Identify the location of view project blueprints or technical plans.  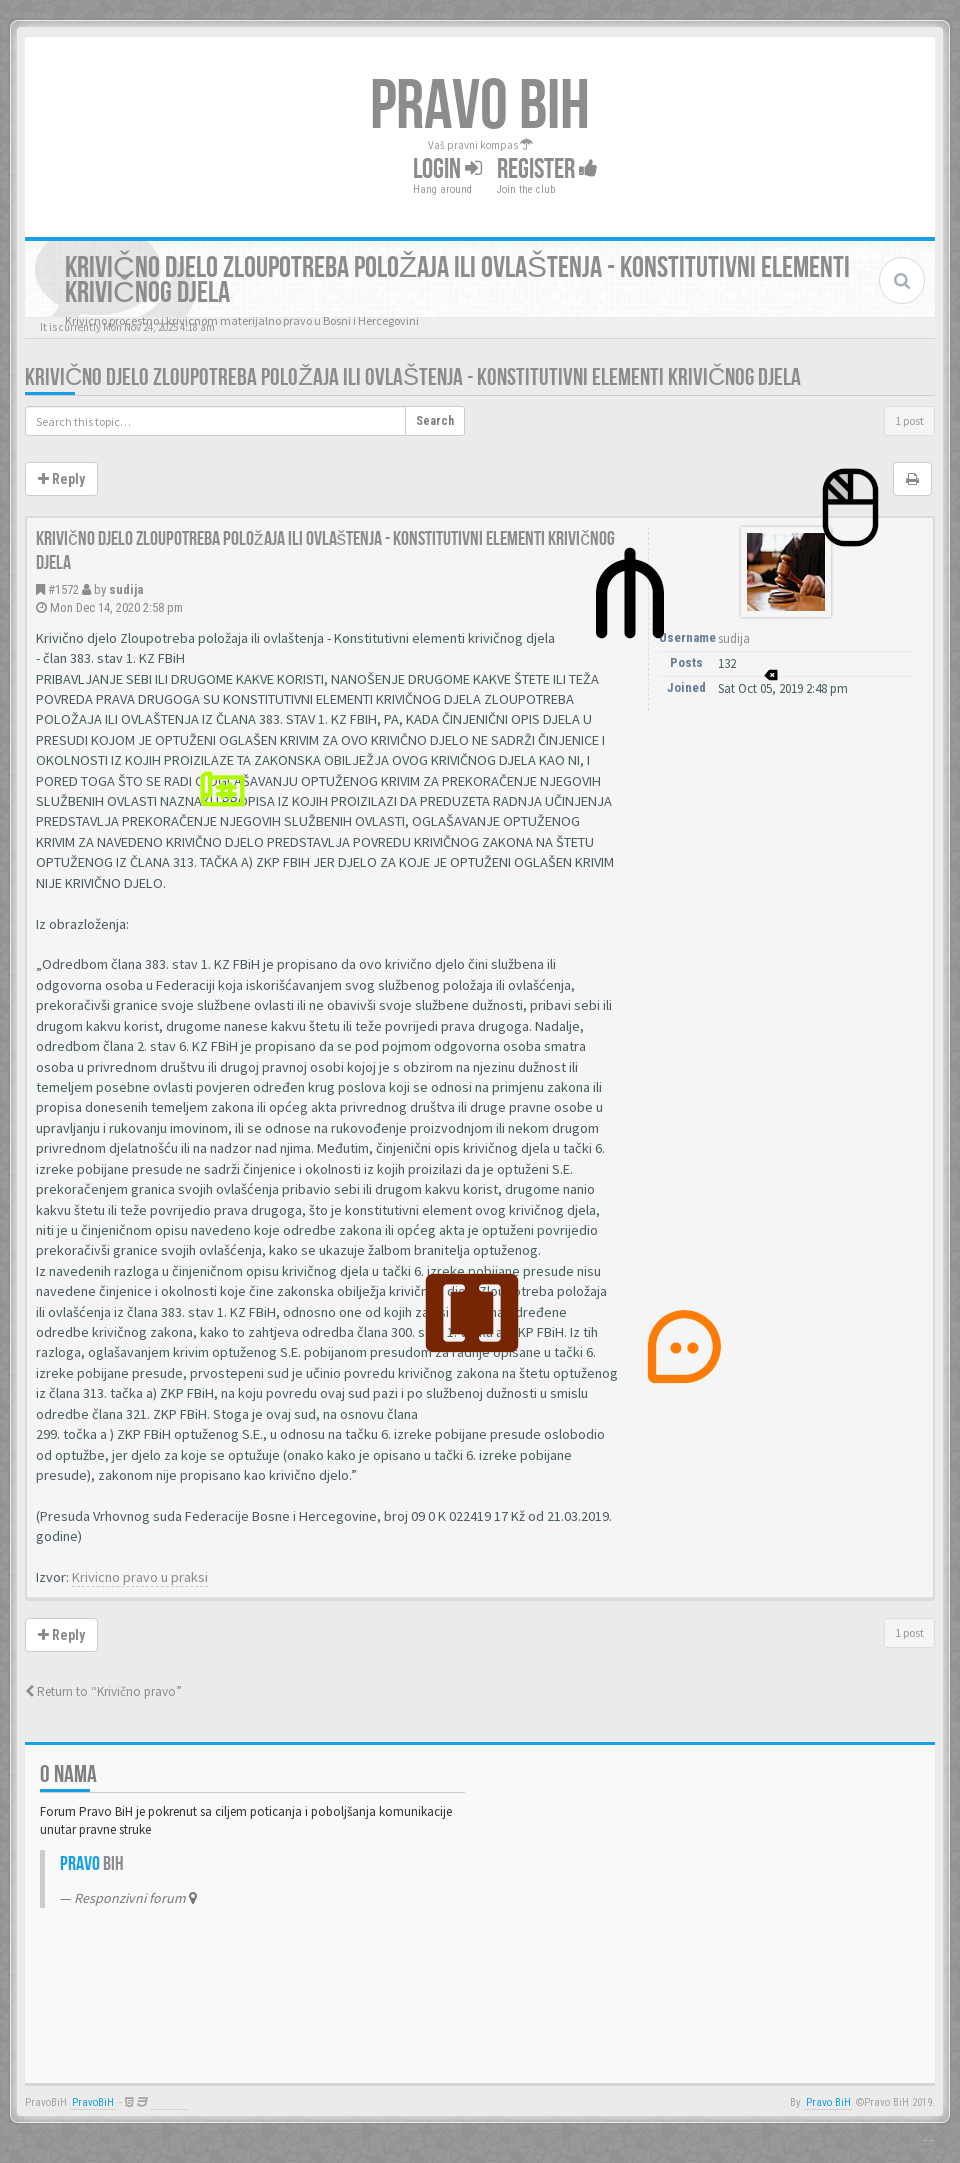
(222, 790).